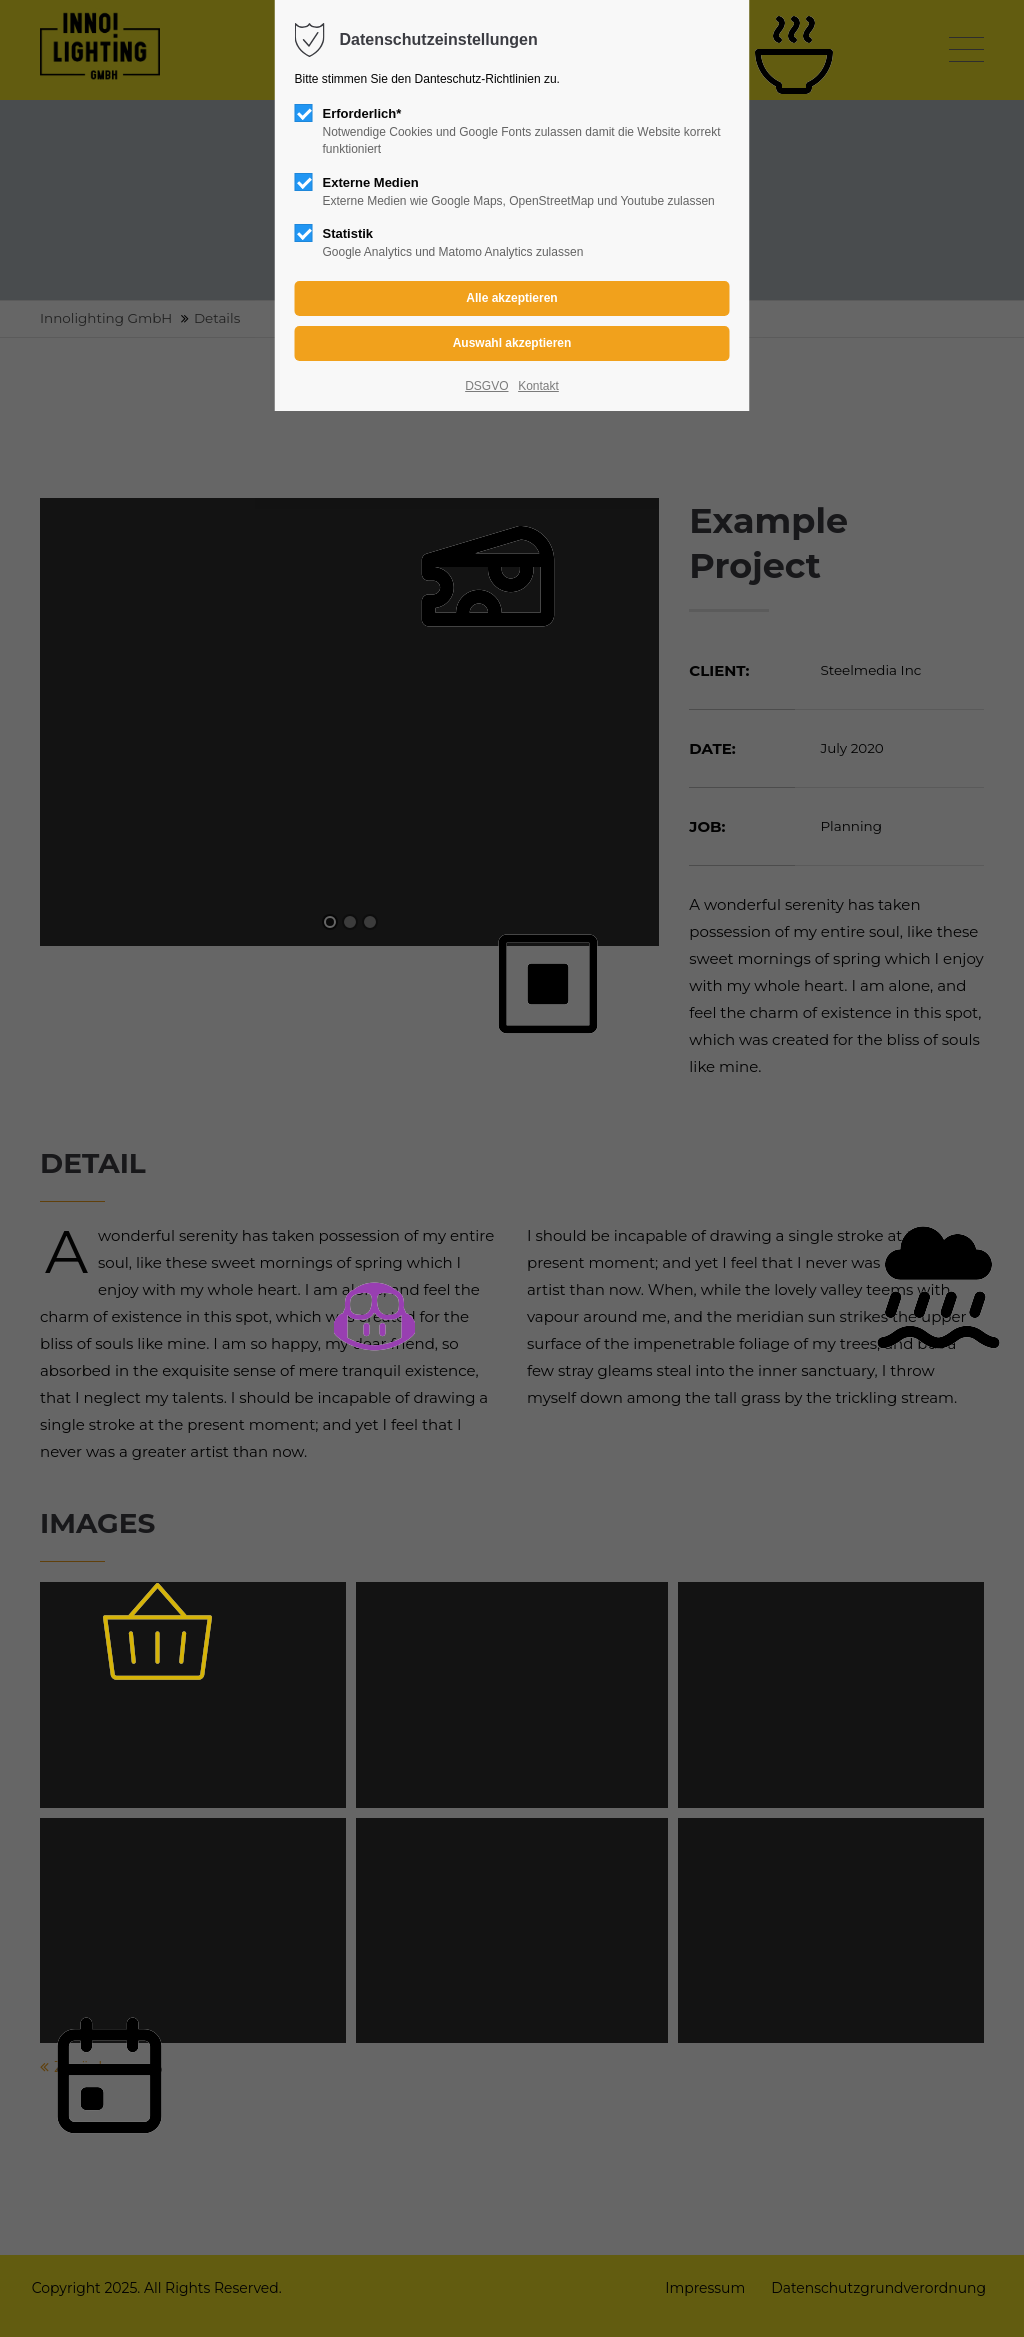 The width and height of the screenshot is (1024, 2337). What do you see at coordinates (548, 984) in the screenshot?
I see `stop or halt media playback` at bounding box center [548, 984].